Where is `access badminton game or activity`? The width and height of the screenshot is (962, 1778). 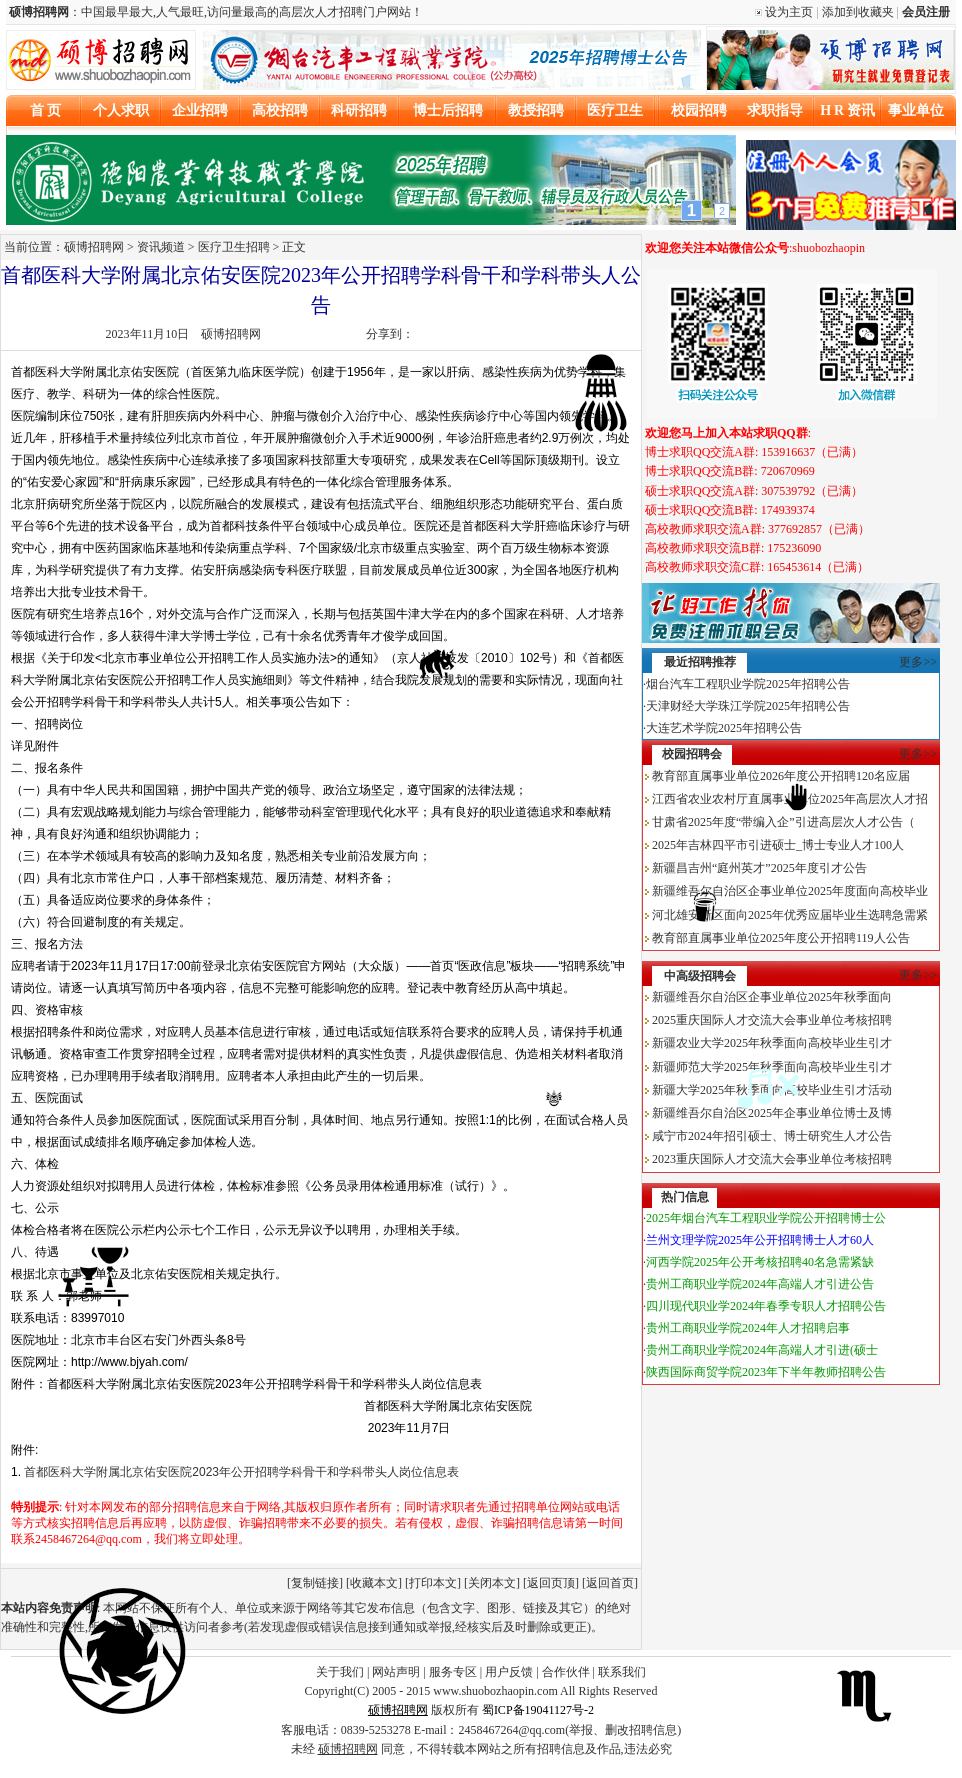
access badminton game or activity is located at coordinates (601, 393).